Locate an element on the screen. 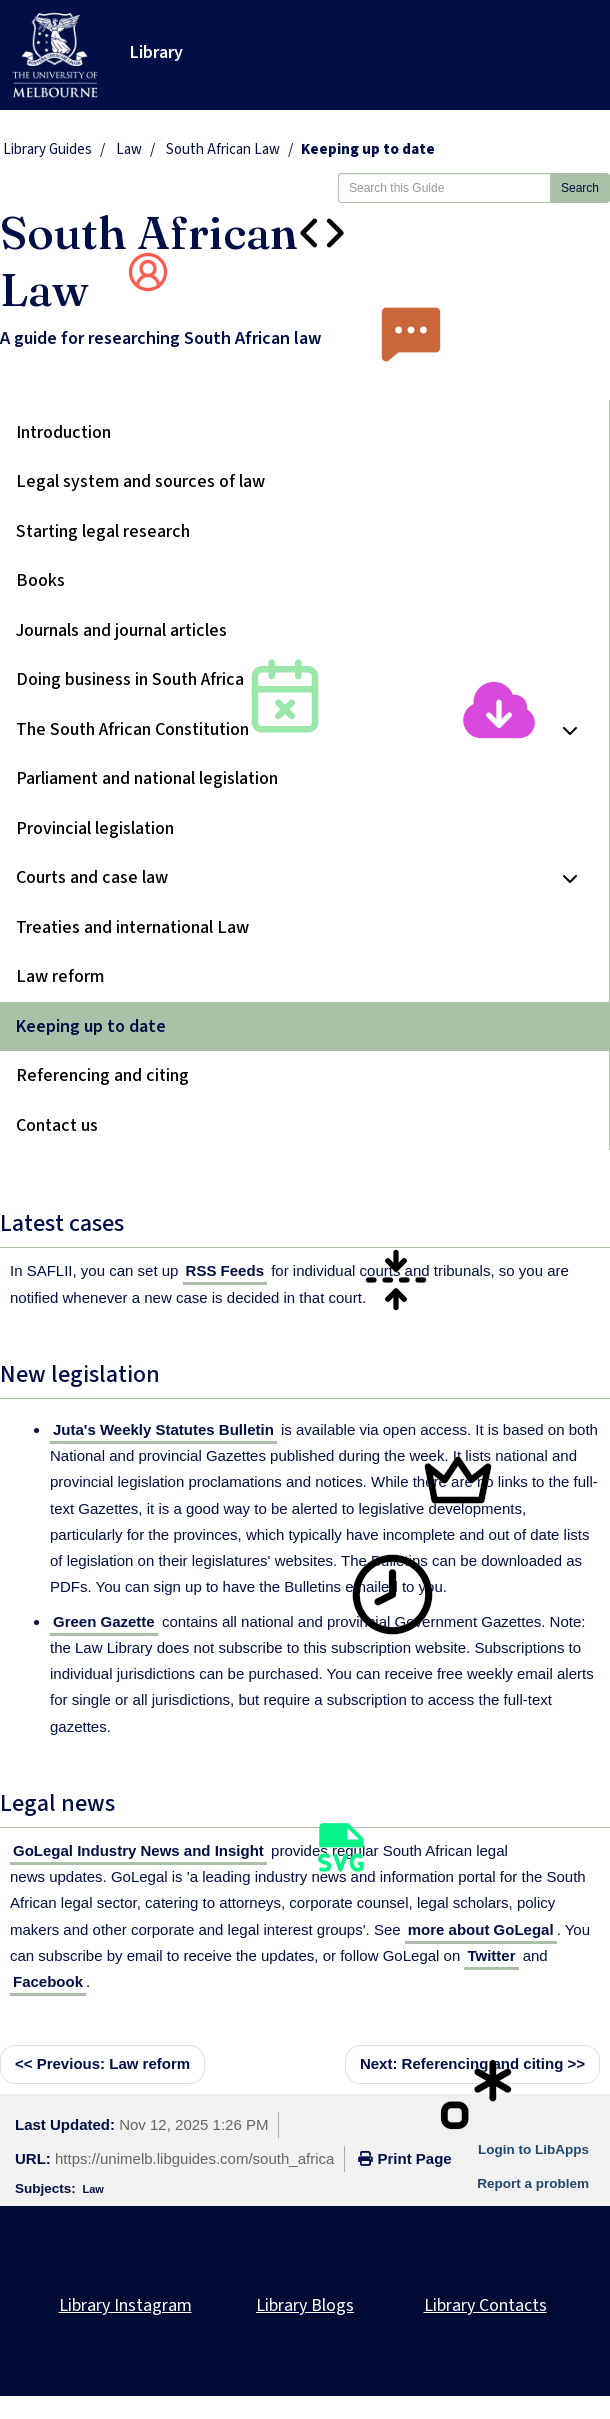 Image resolution: width=610 pixels, height=2419 pixels. indicates premium or VIP membership status is located at coordinates (458, 1480).